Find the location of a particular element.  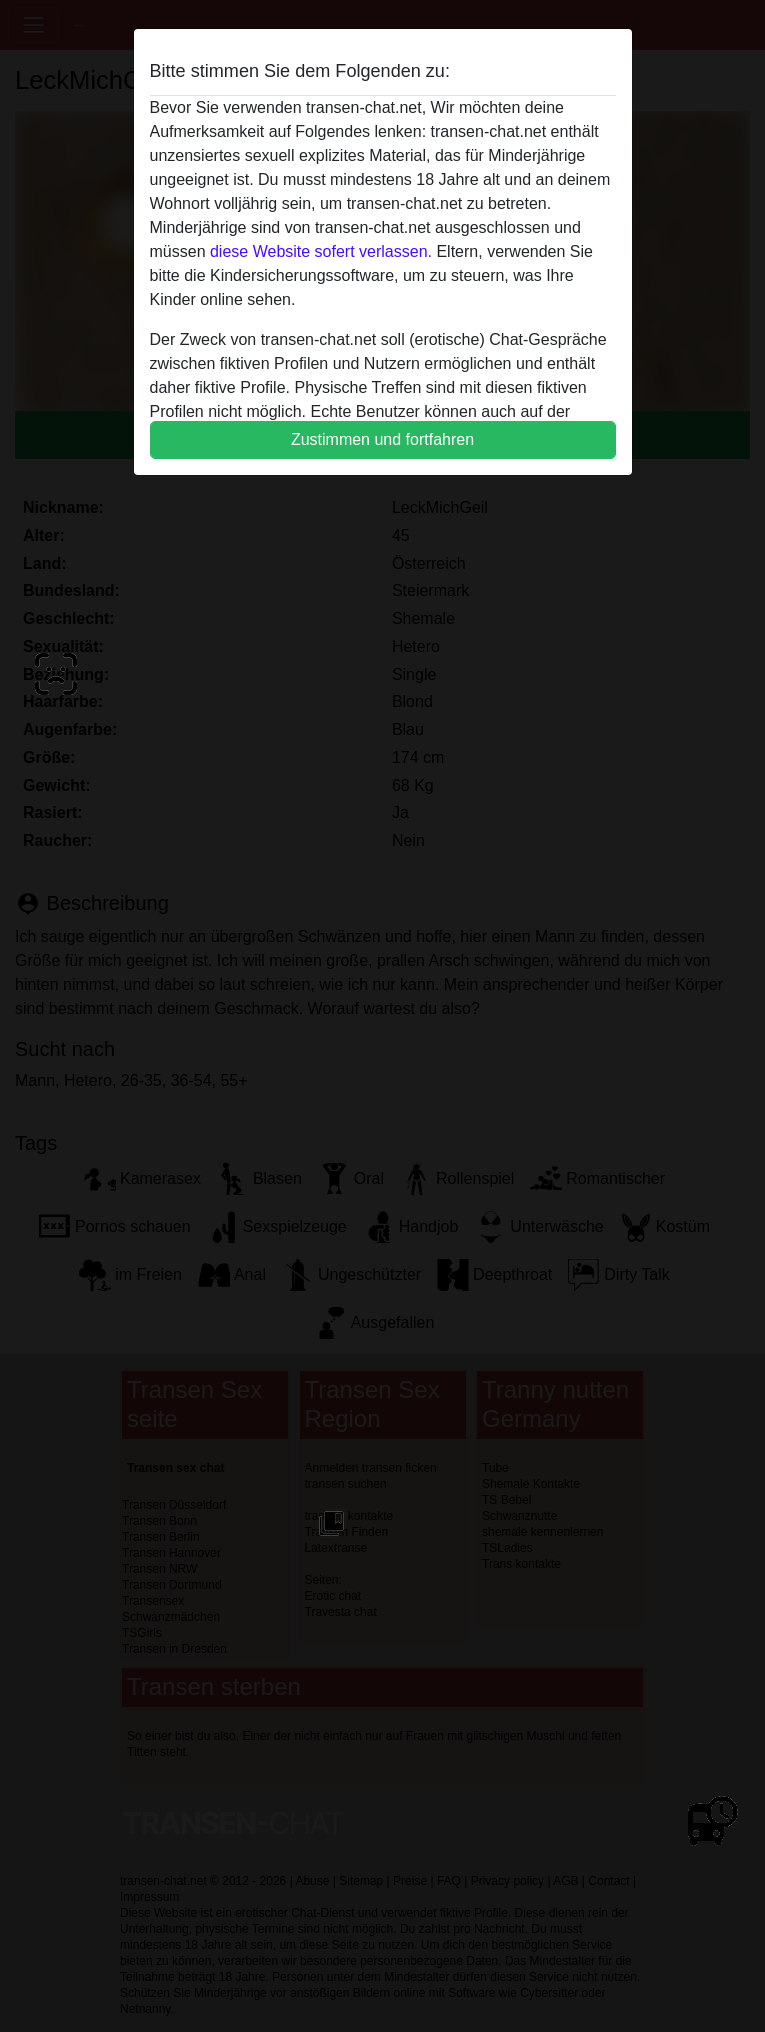

face id authentication failed is located at coordinates (56, 674).